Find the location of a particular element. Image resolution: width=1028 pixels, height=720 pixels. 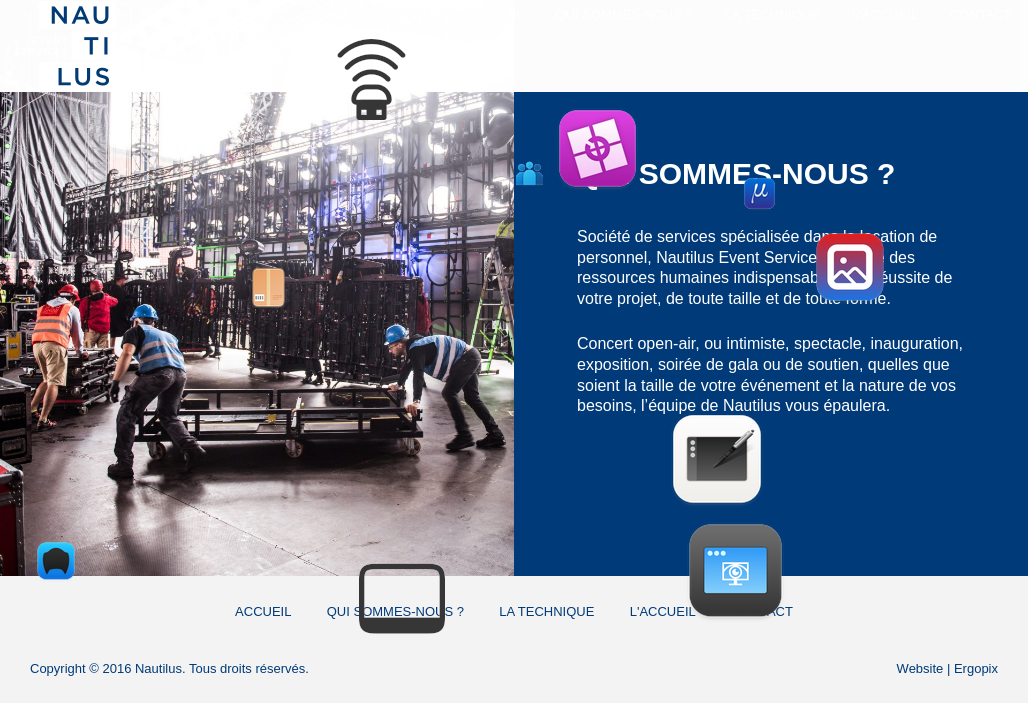

open wallstreet control app is located at coordinates (597, 148).